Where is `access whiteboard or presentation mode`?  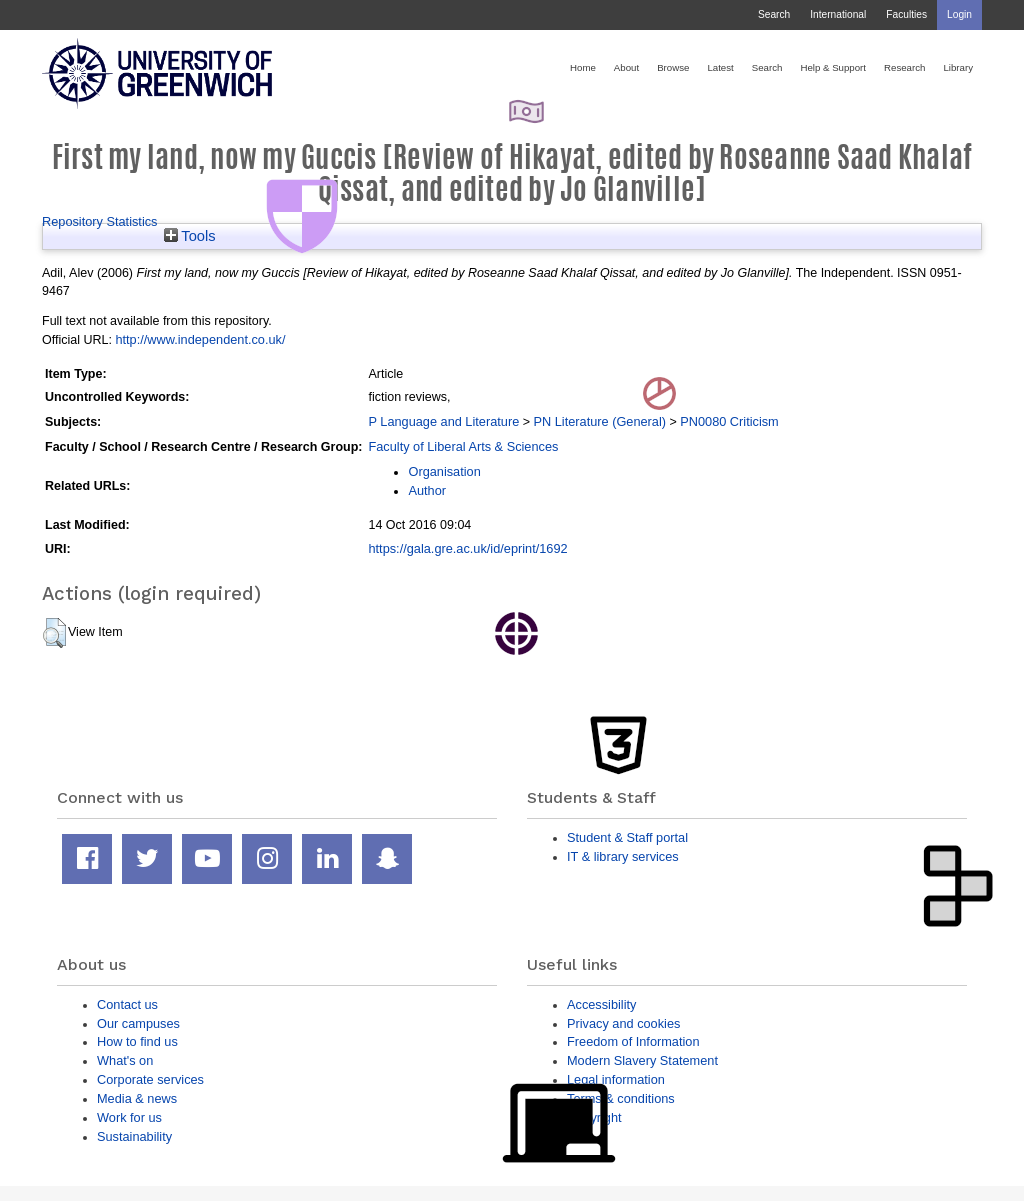 access whiteboard or presentation mode is located at coordinates (559, 1125).